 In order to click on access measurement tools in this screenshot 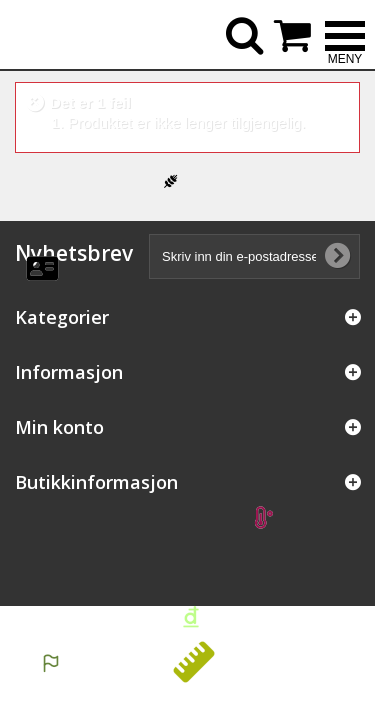, I will do `click(194, 662)`.